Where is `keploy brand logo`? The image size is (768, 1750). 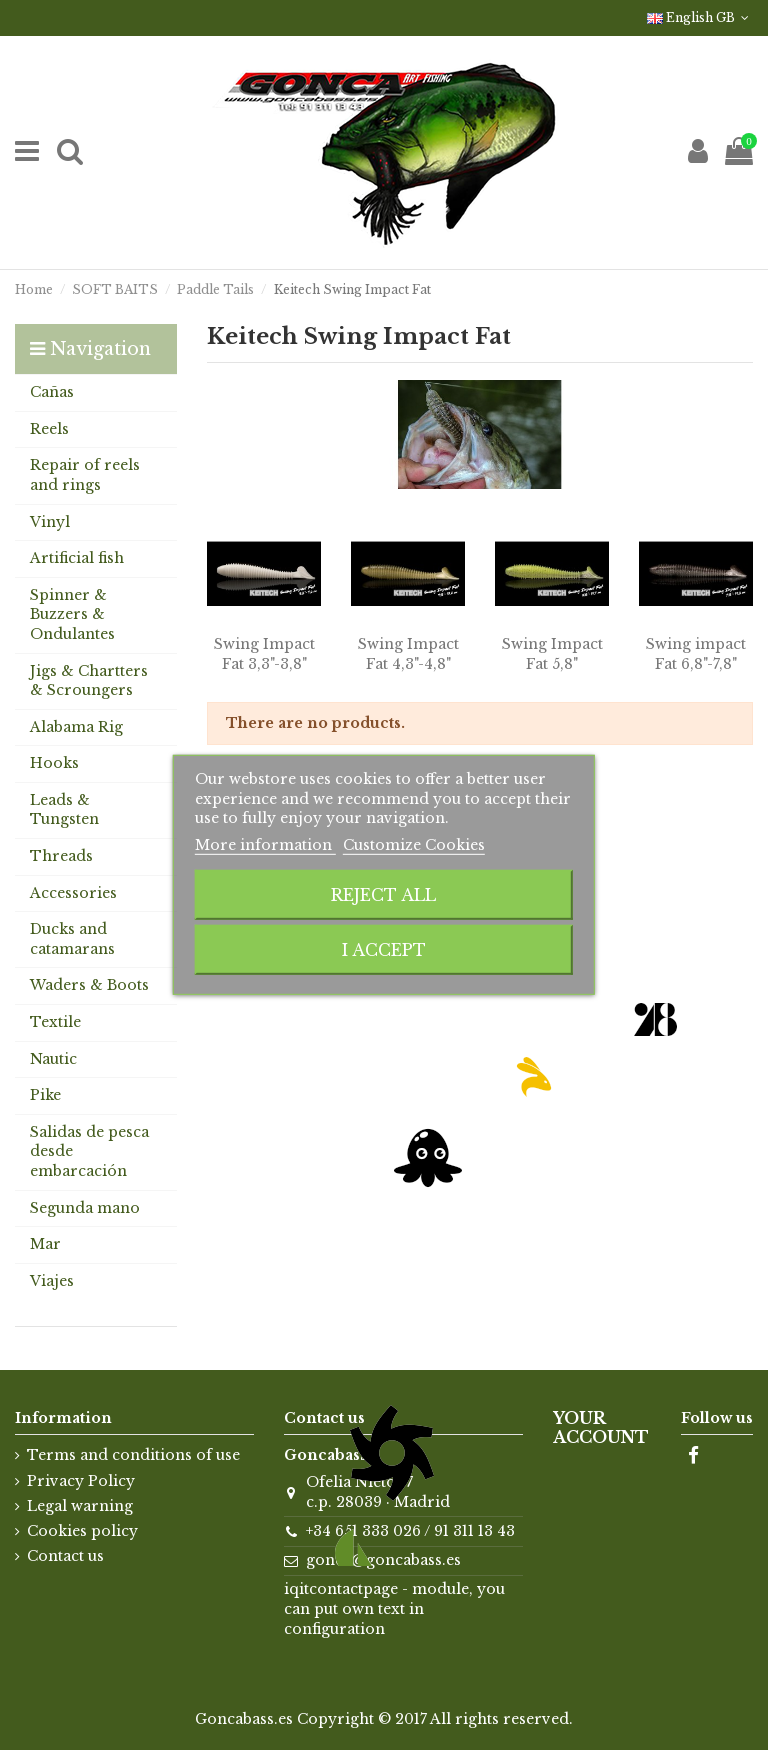 keploy brand logo is located at coordinates (534, 1077).